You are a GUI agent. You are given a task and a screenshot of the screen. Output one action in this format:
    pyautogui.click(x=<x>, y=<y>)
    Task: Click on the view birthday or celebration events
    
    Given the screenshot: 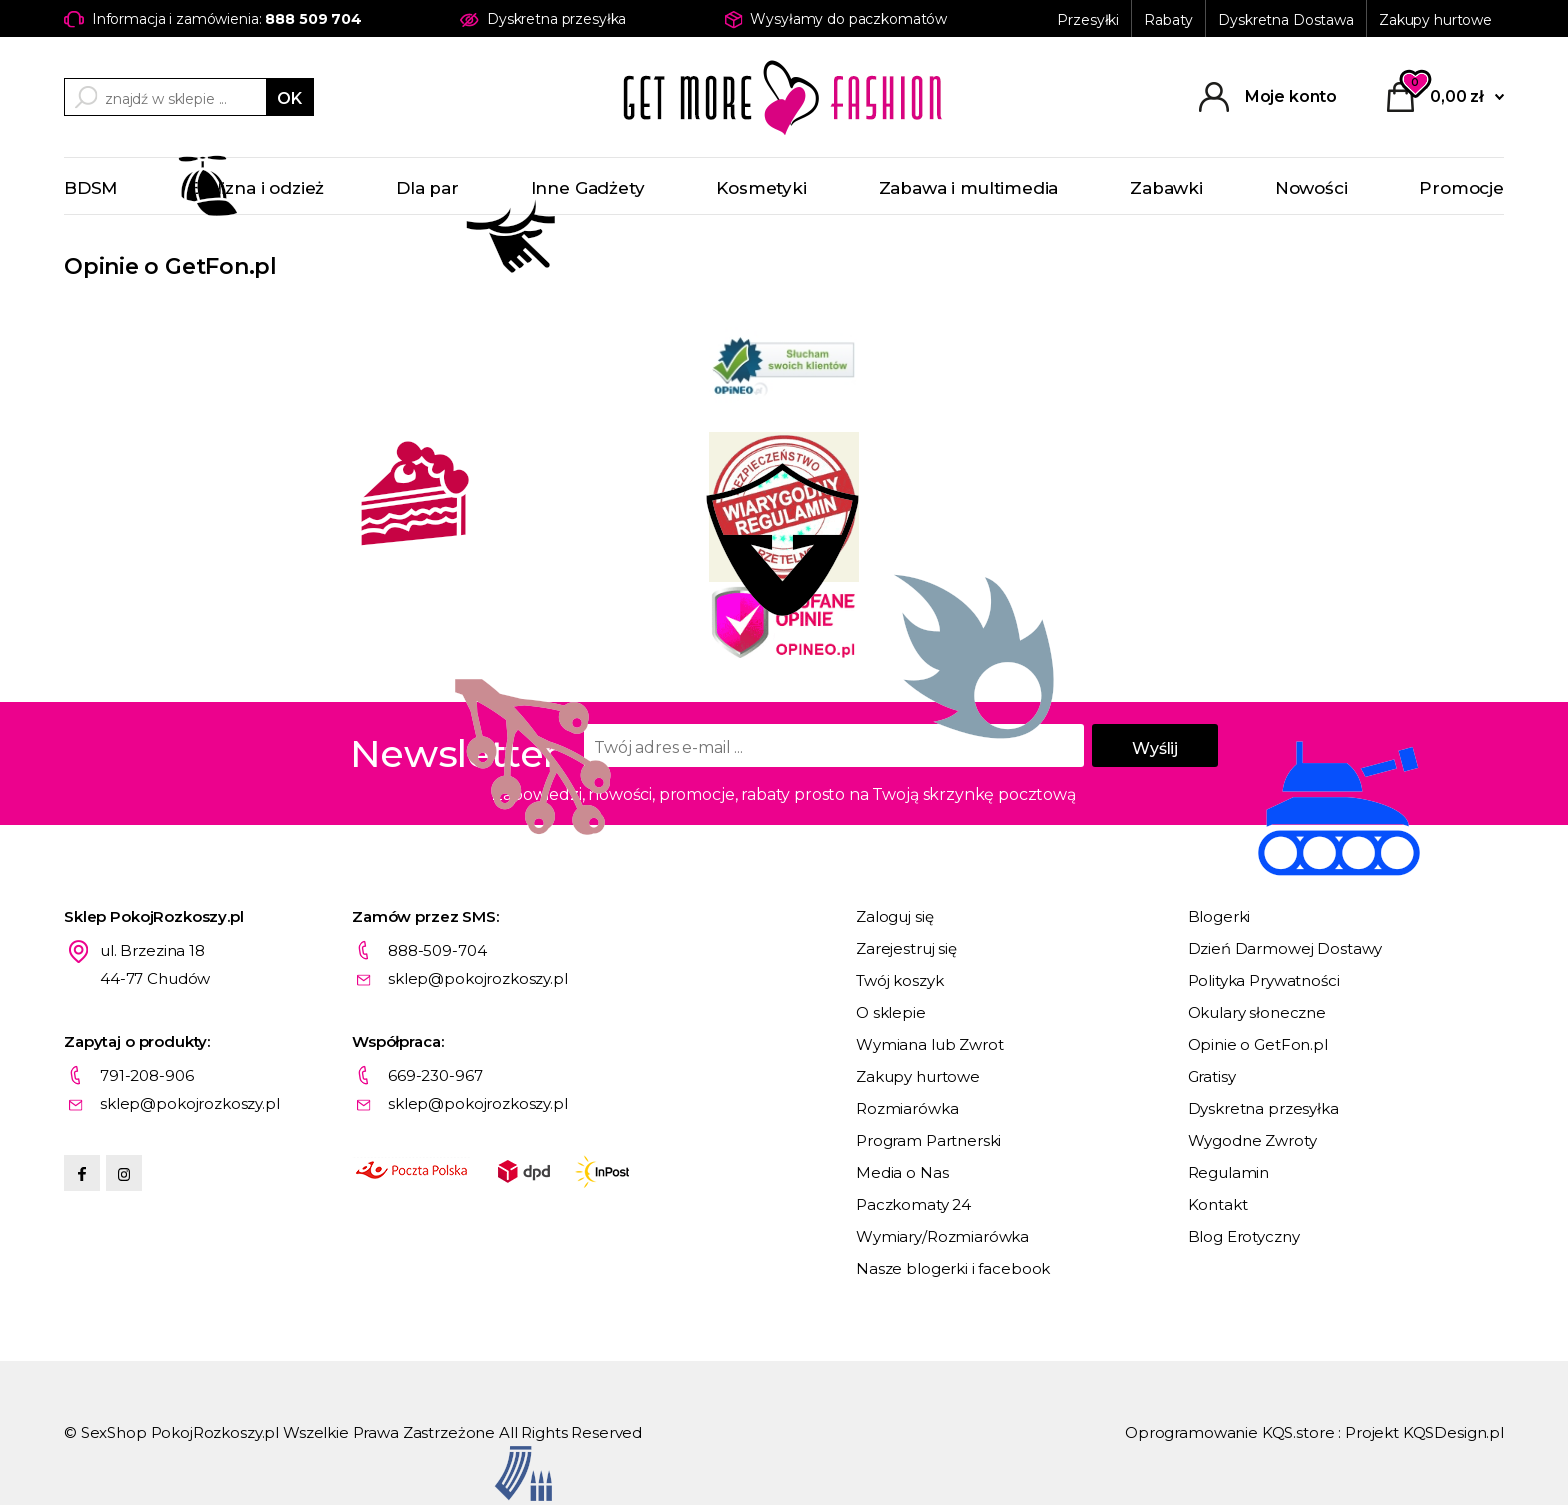 What is the action you would take?
    pyautogui.click(x=415, y=495)
    